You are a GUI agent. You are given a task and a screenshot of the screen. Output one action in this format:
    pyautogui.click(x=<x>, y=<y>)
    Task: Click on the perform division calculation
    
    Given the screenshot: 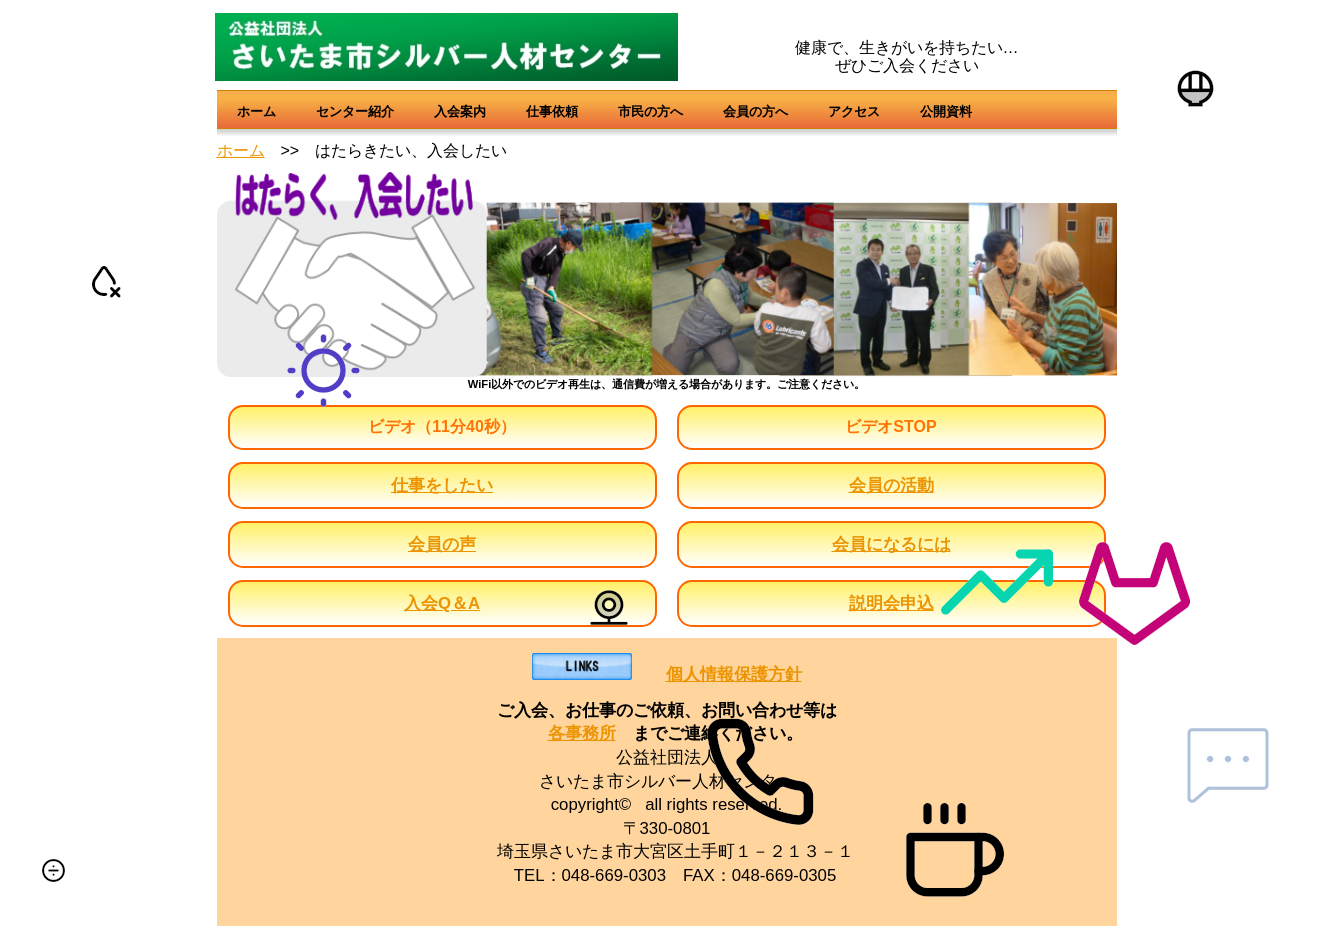 What is the action you would take?
    pyautogui.click(x=53, y=870)
    